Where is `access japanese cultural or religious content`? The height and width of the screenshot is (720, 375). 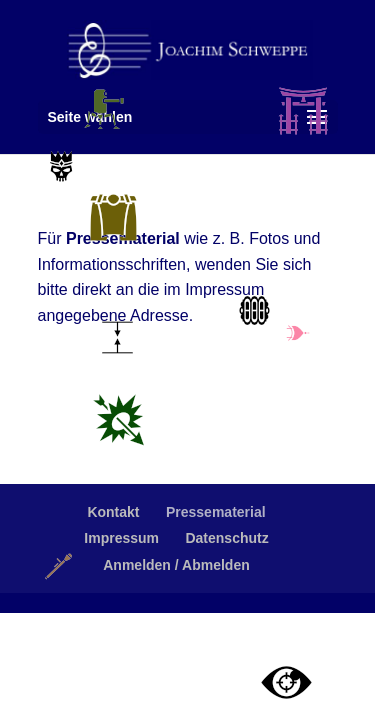 access japanese cultural or religious content is located at coordinates (303, 109).